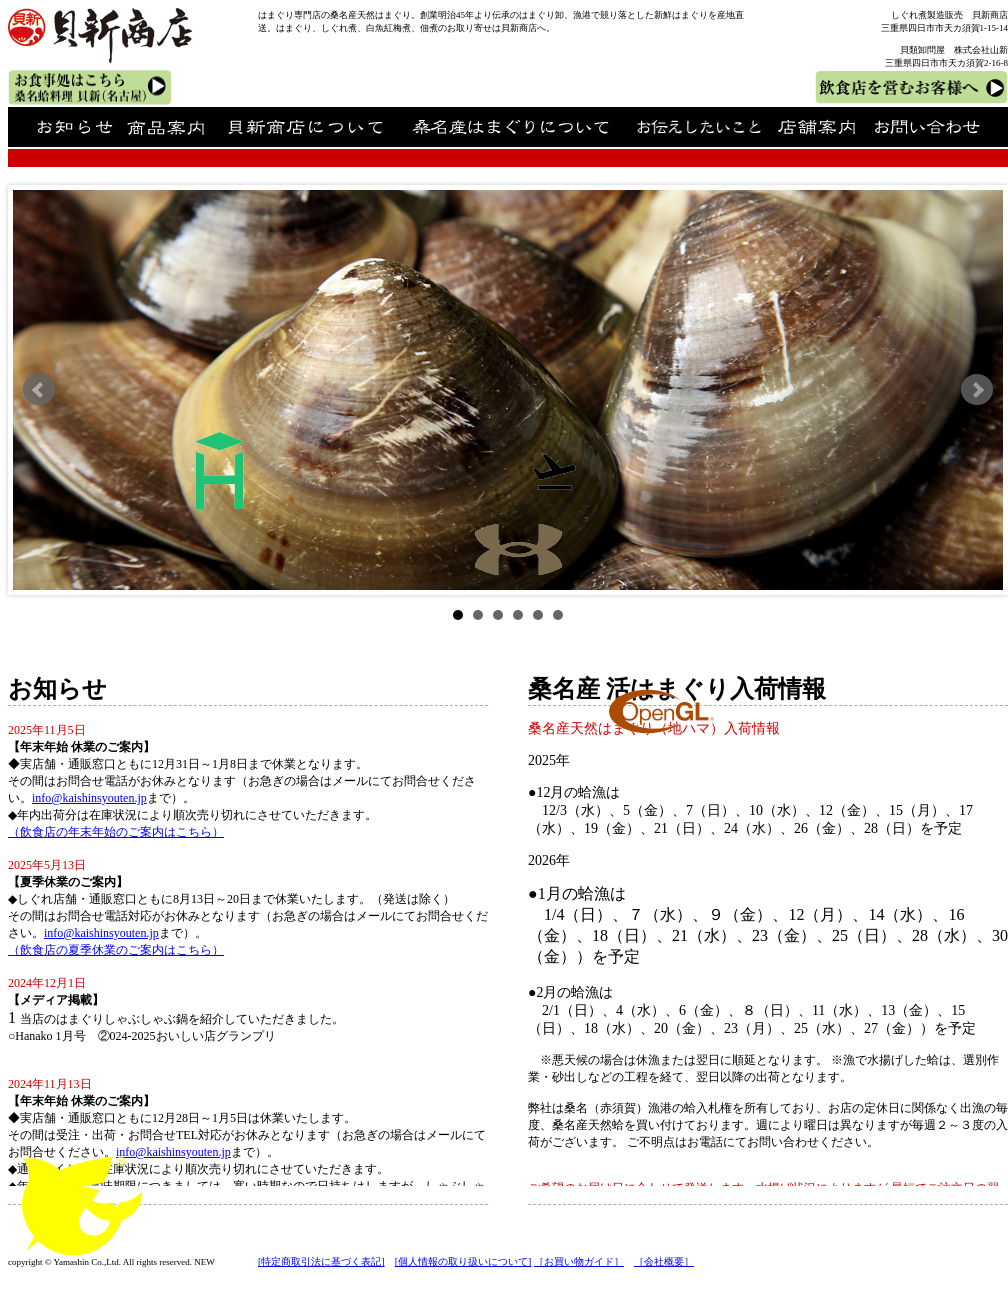 This screenshot has height=1301, width=1008. I want to click on under armour brand logo, so click(518, 549).